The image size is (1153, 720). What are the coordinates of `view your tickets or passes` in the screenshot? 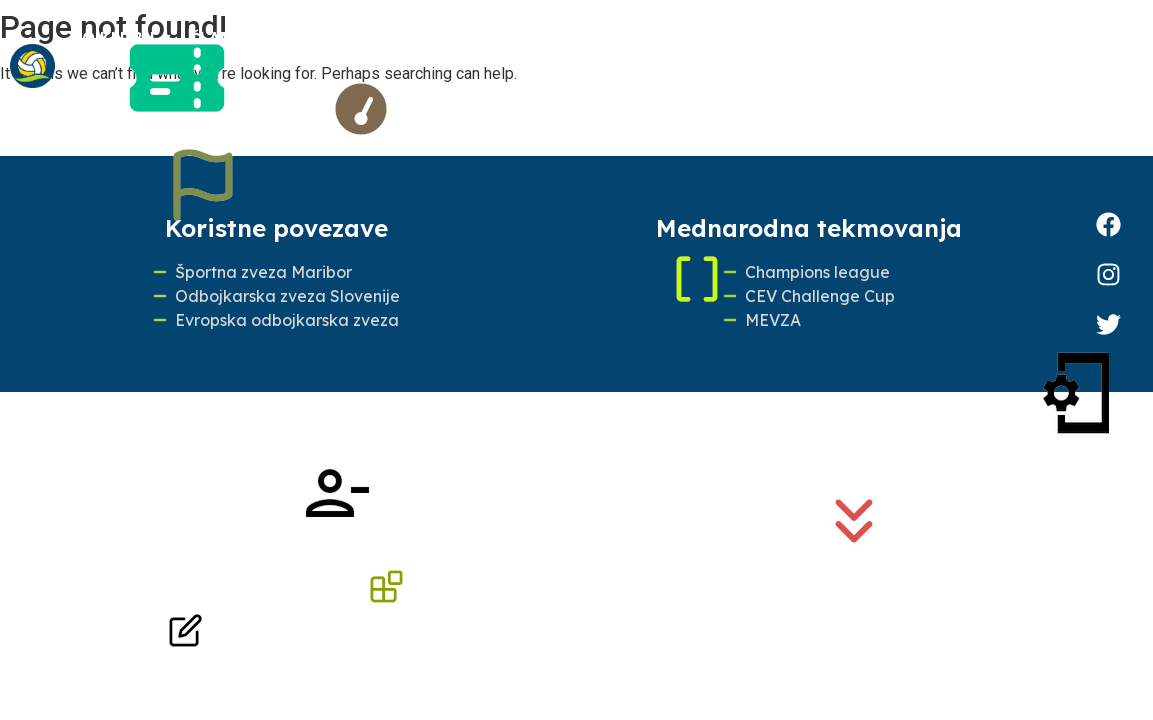 It's located at (177, 78).